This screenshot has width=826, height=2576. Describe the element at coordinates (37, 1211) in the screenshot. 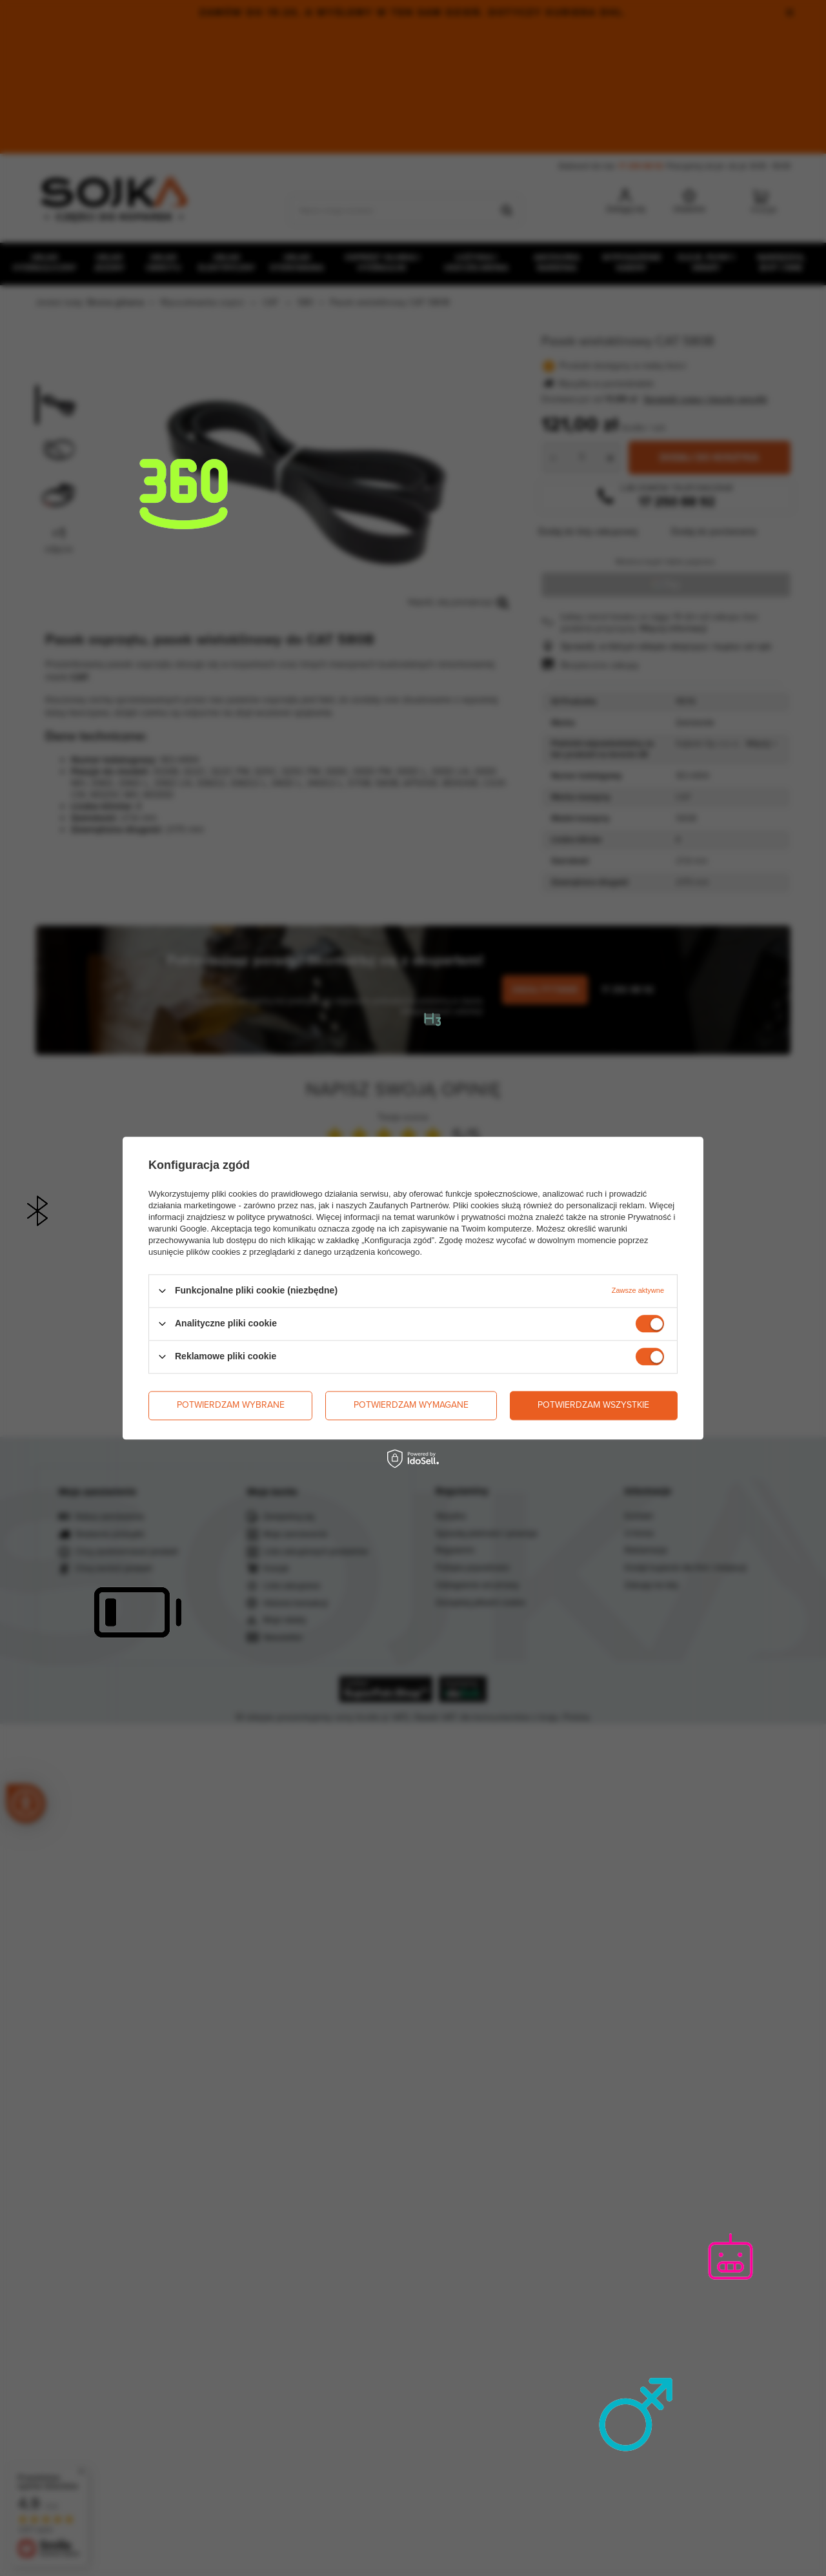

I see `toggle bluetooth connectivity` at that location.